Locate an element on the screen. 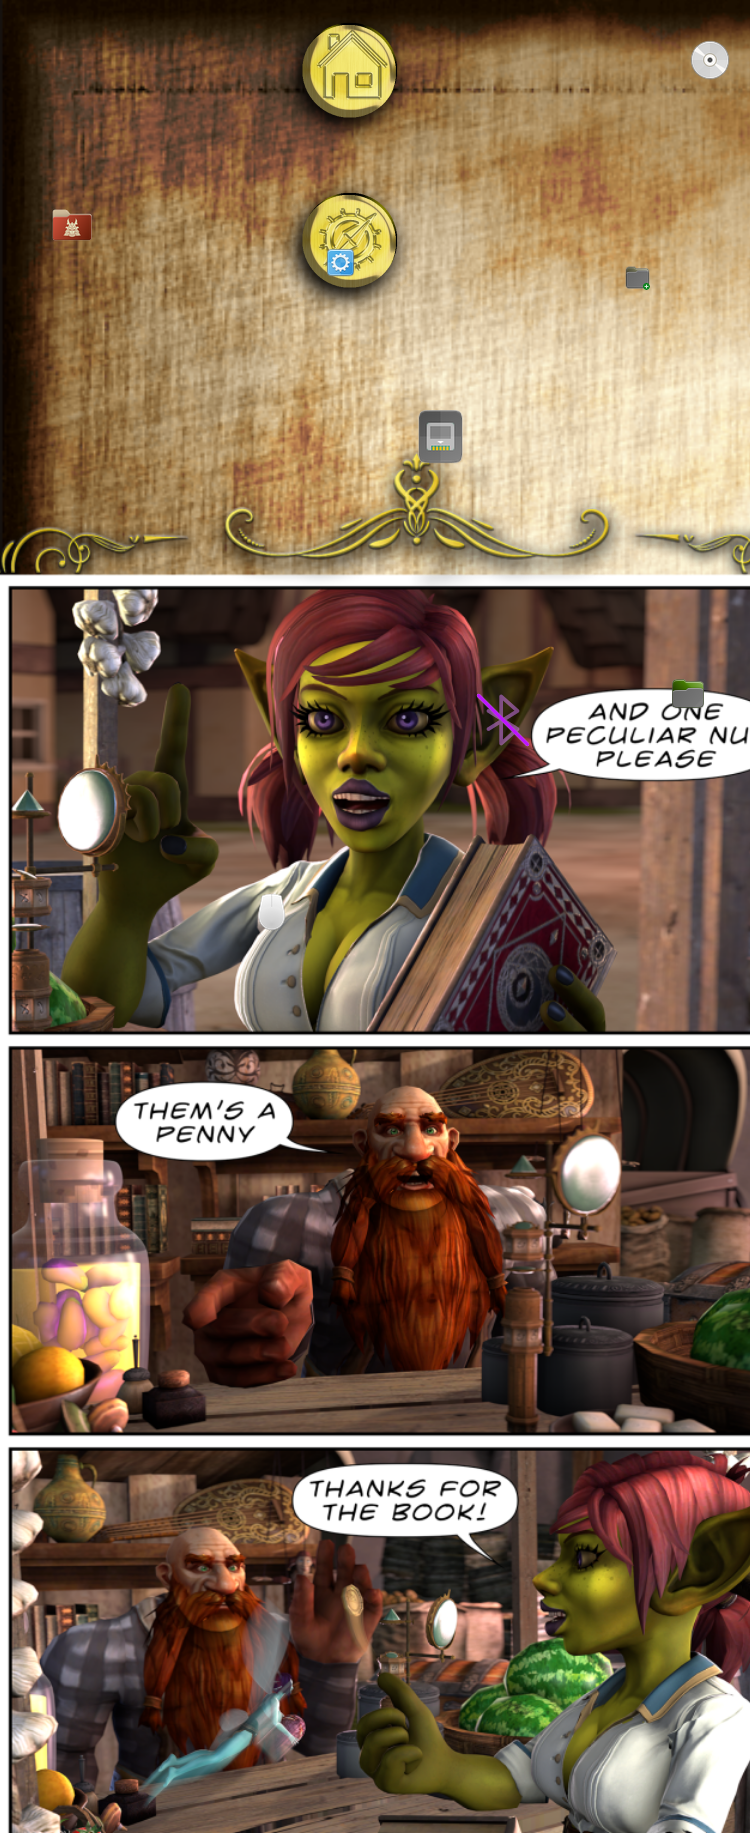 This screenshot has height=1833, width=750. folder for storing historical Japanese or shogun-themed content is located at coordinates (72, 226).